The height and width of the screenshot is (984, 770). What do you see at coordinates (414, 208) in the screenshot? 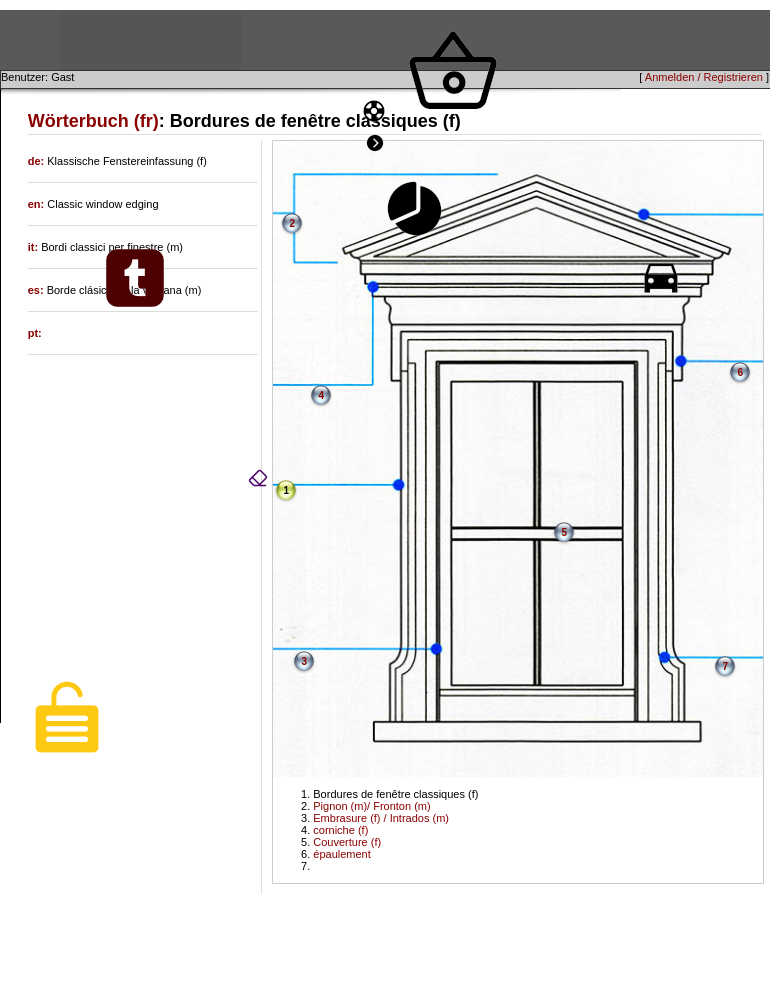
I see `view analytics or statistics` at bounding box center [414, 208].